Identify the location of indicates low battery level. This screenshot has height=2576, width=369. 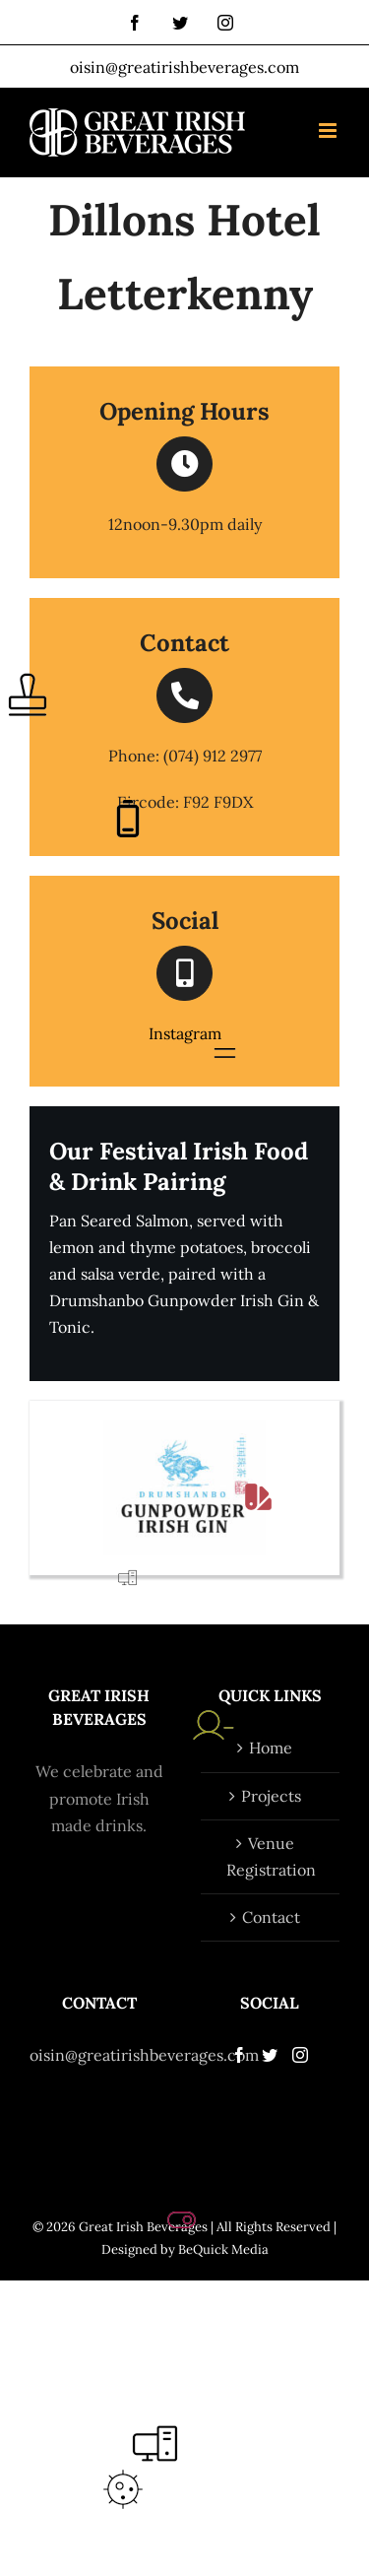
(128, 819).